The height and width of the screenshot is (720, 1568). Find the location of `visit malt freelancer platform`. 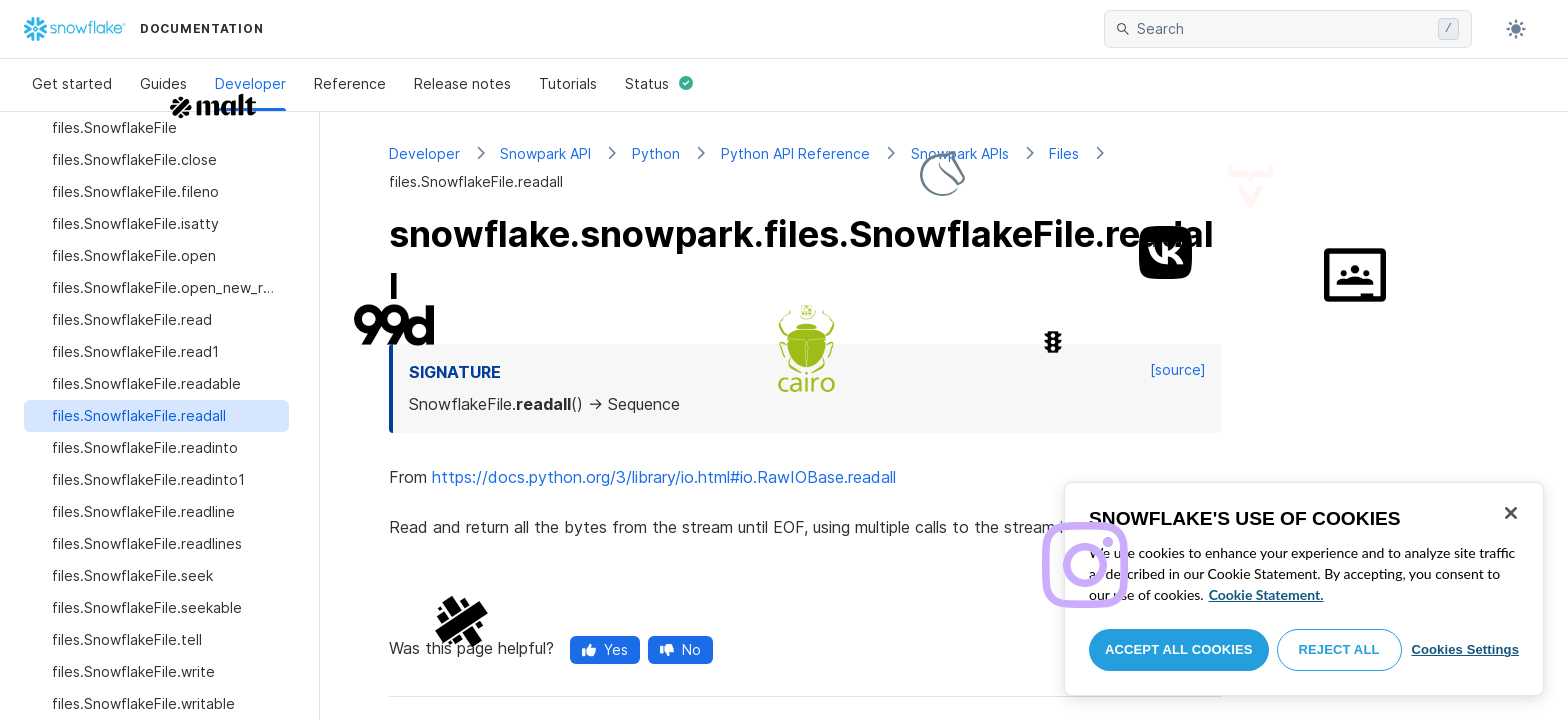

visit malt freelancer platform is located at coordinates (213, 106).